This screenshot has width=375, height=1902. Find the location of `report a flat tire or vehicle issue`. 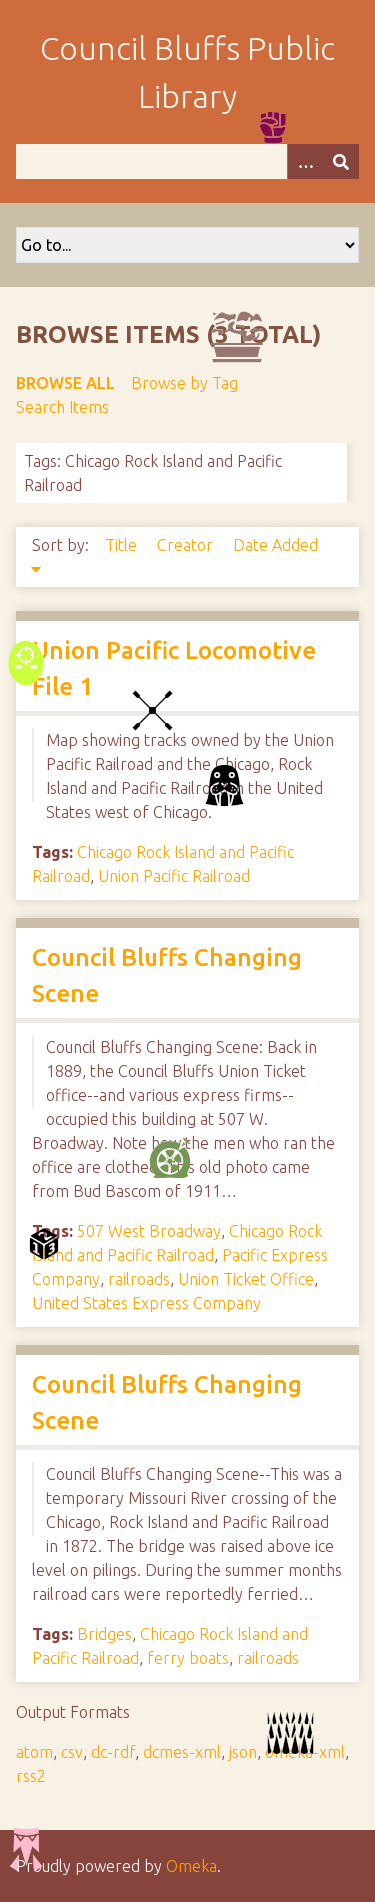

report a flat tire or vehicle issue is located at coordinates (170, 1158).